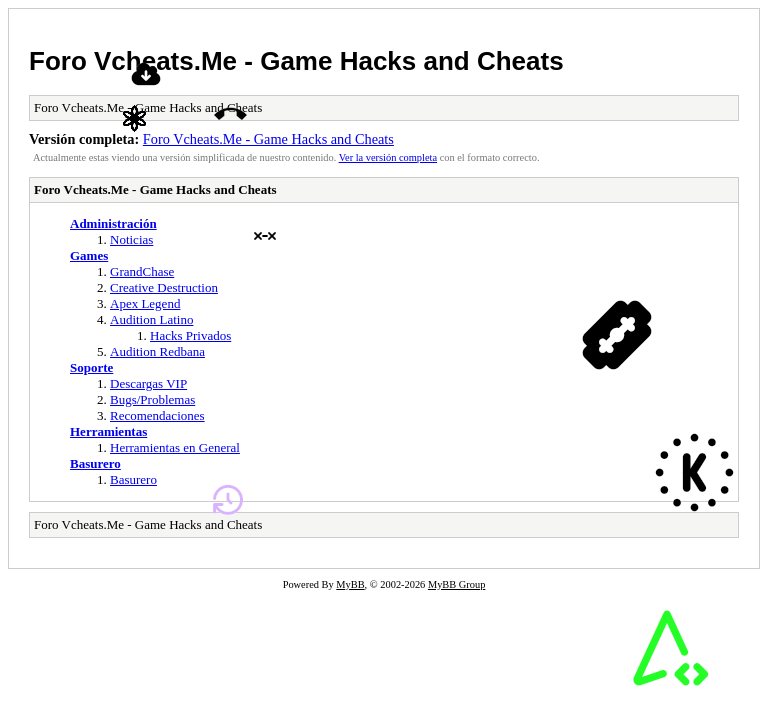  I want to click on razor blade tool icon, so click(617, 335).